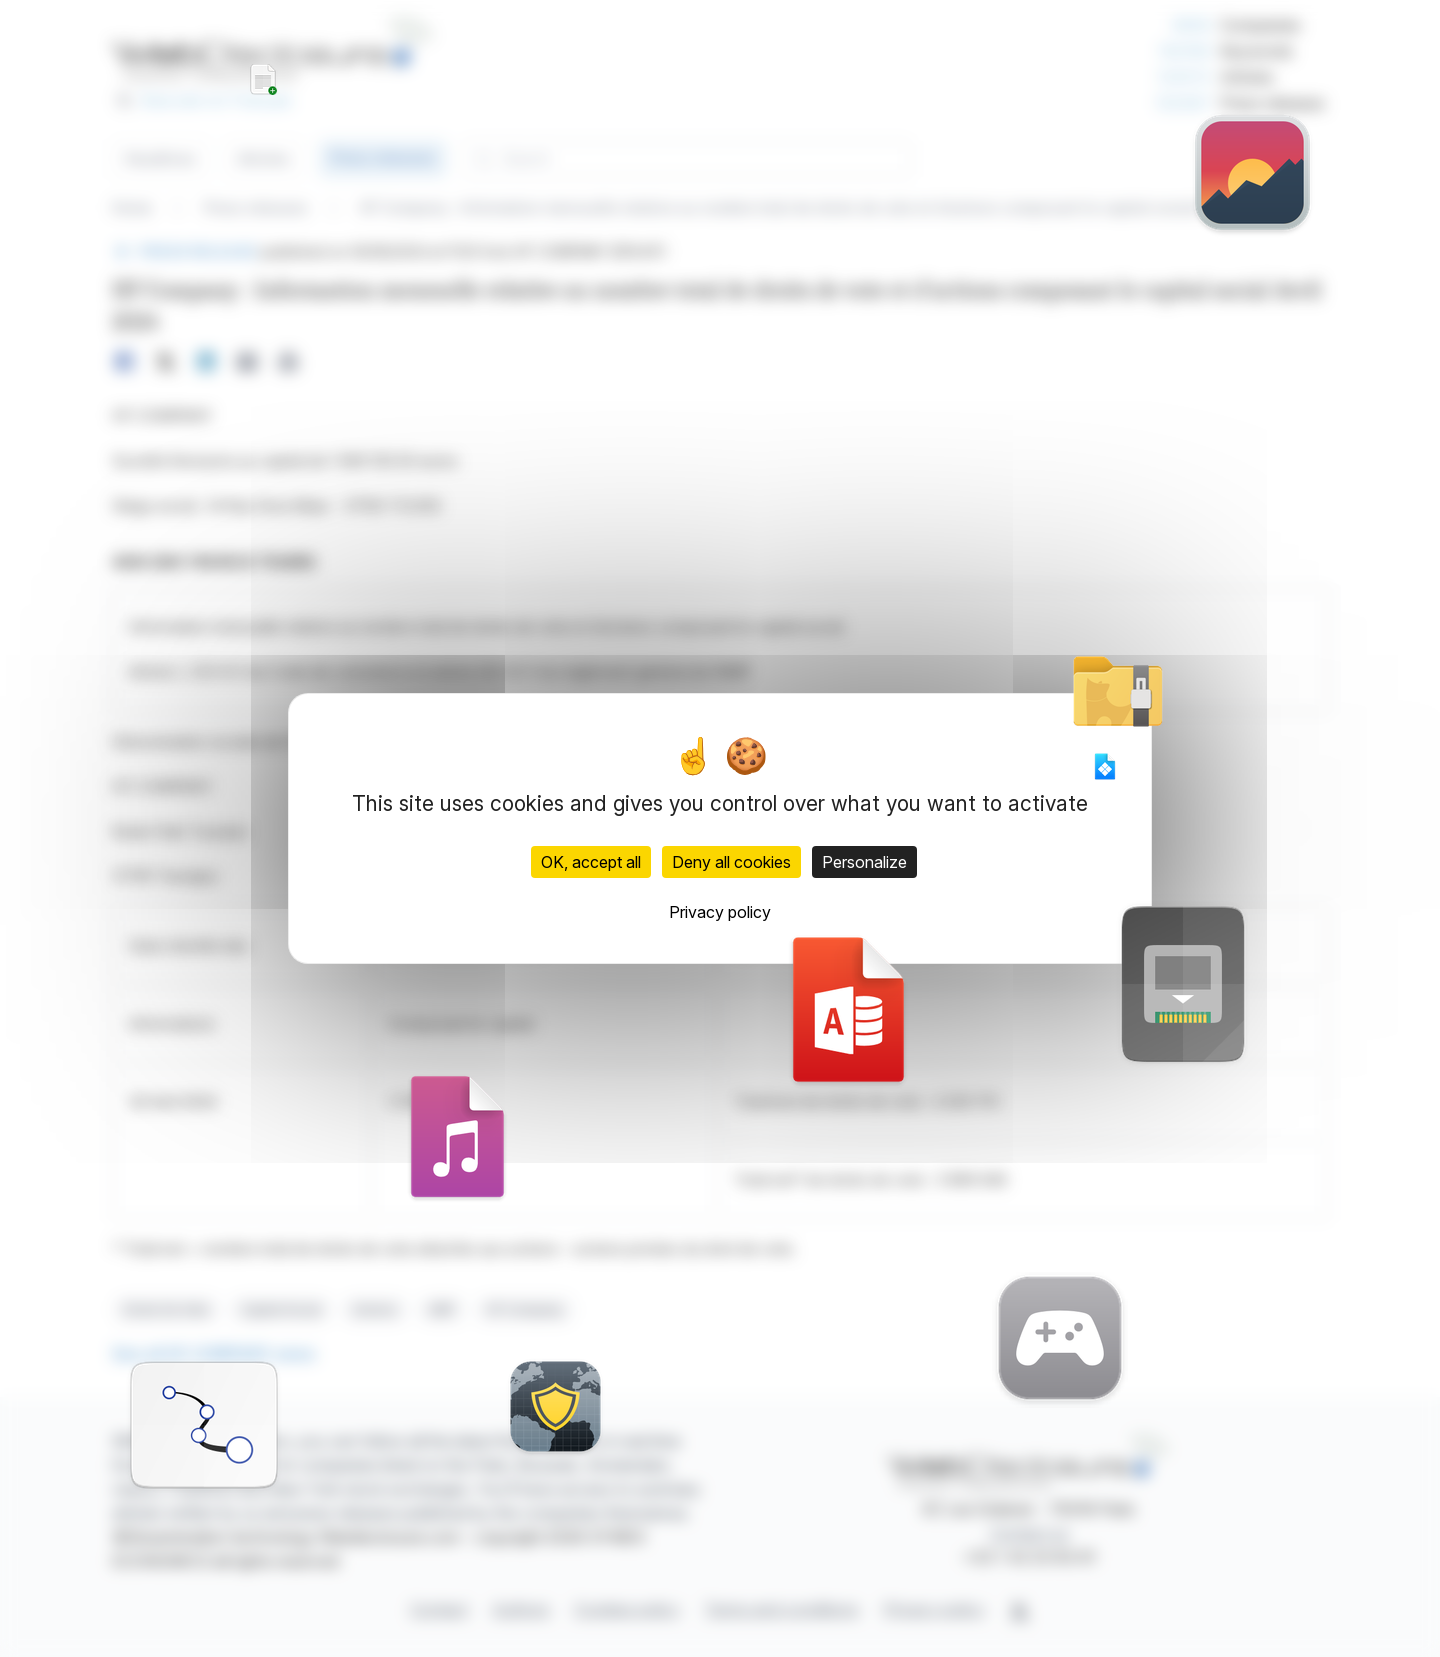 This screenshot has height=1657, width=1440. I want to click on open games folder or category, so click(1060, 1338).